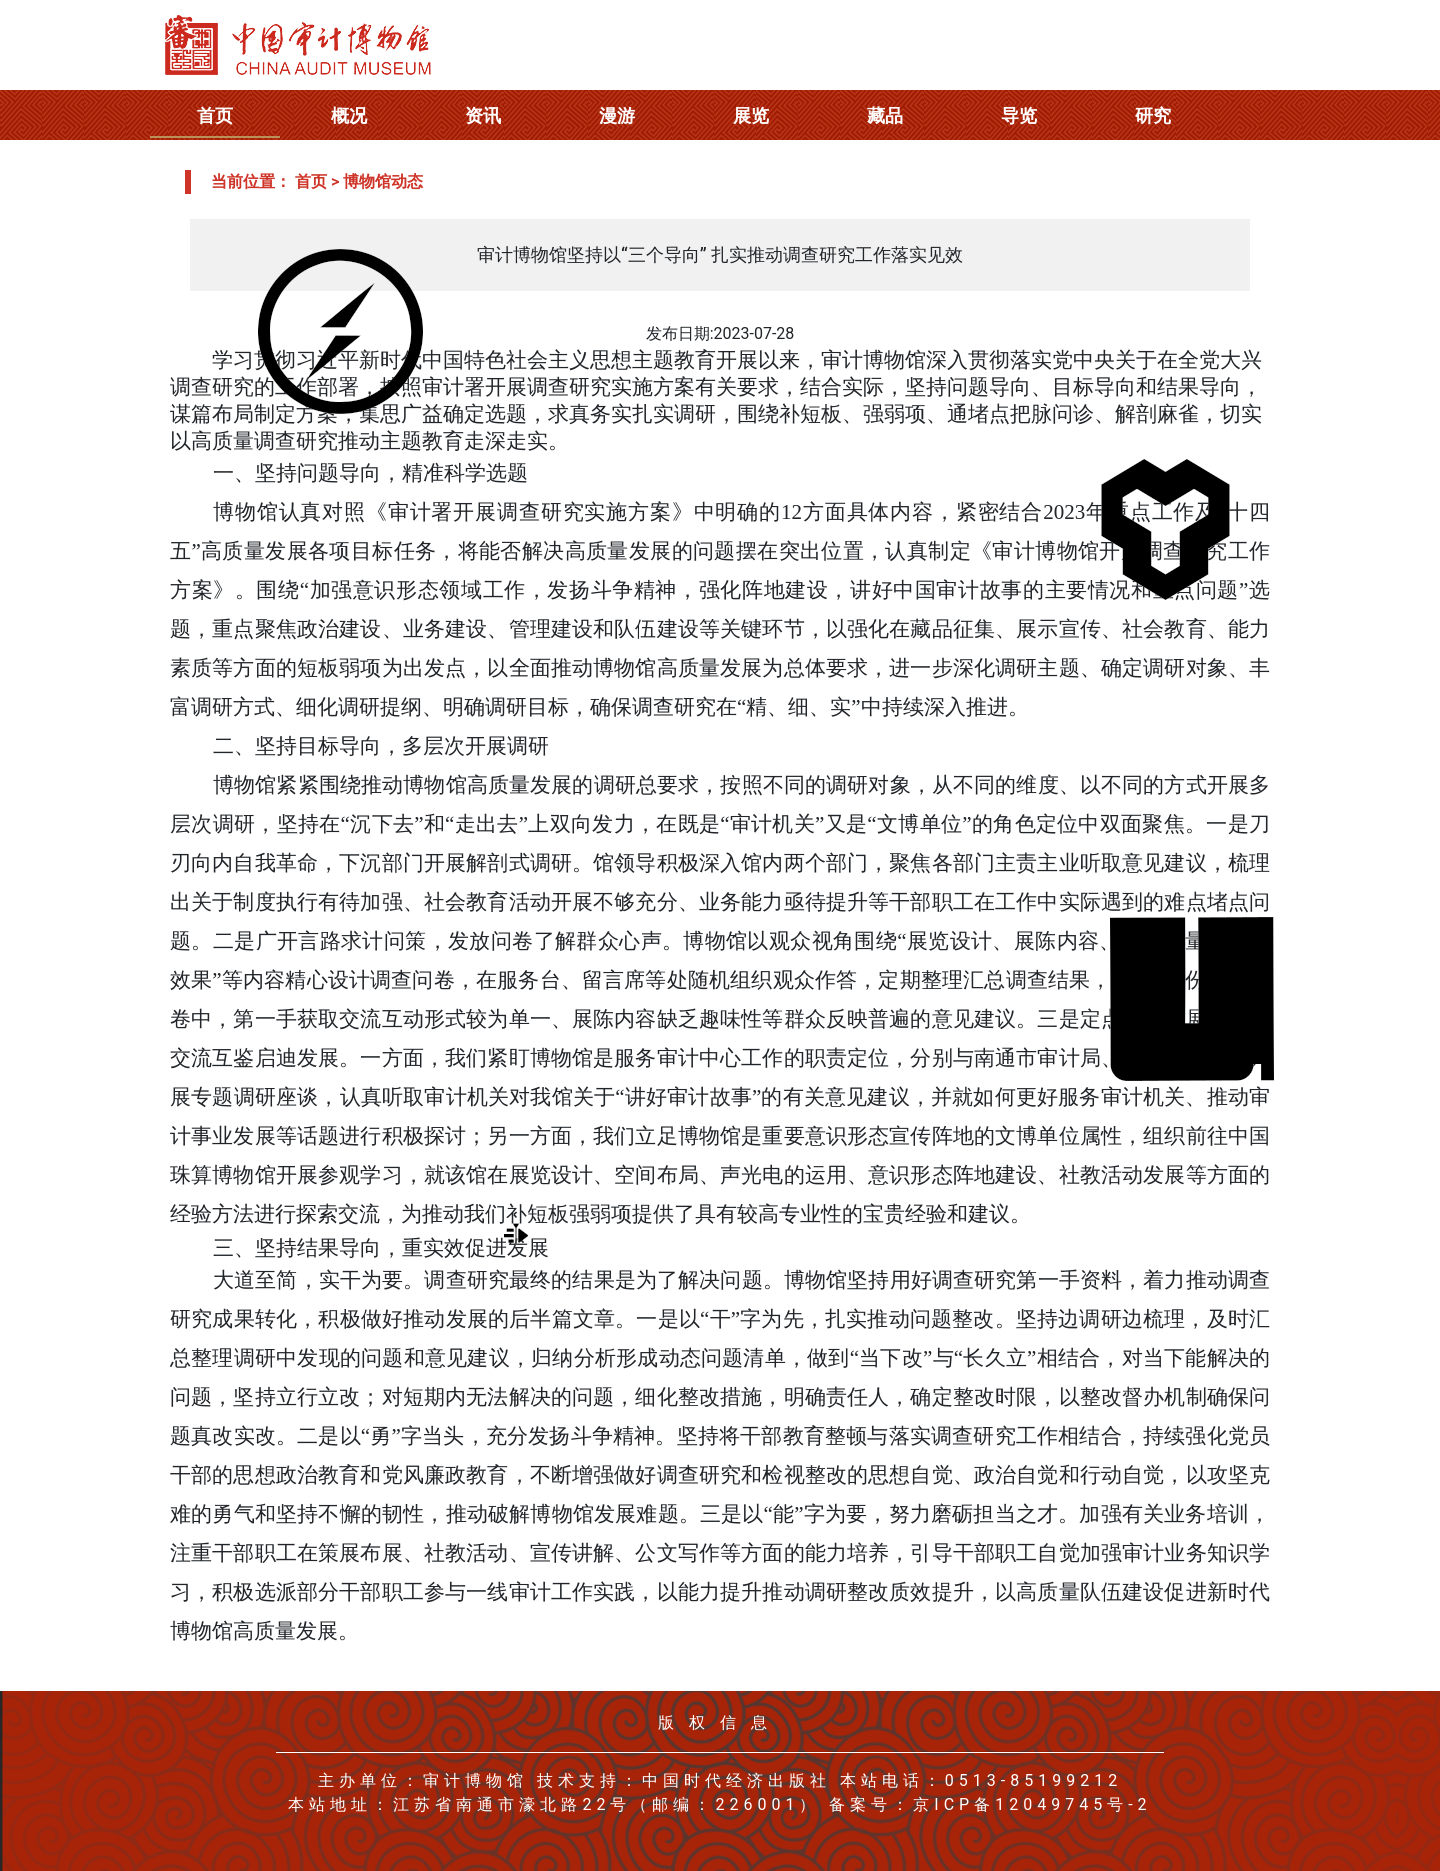 The image size is (1440, 1871). What do you see at coordinates (340, 331) in the screenshot?
I see `socket.io branding or integration` at bounding box center [340, 331].